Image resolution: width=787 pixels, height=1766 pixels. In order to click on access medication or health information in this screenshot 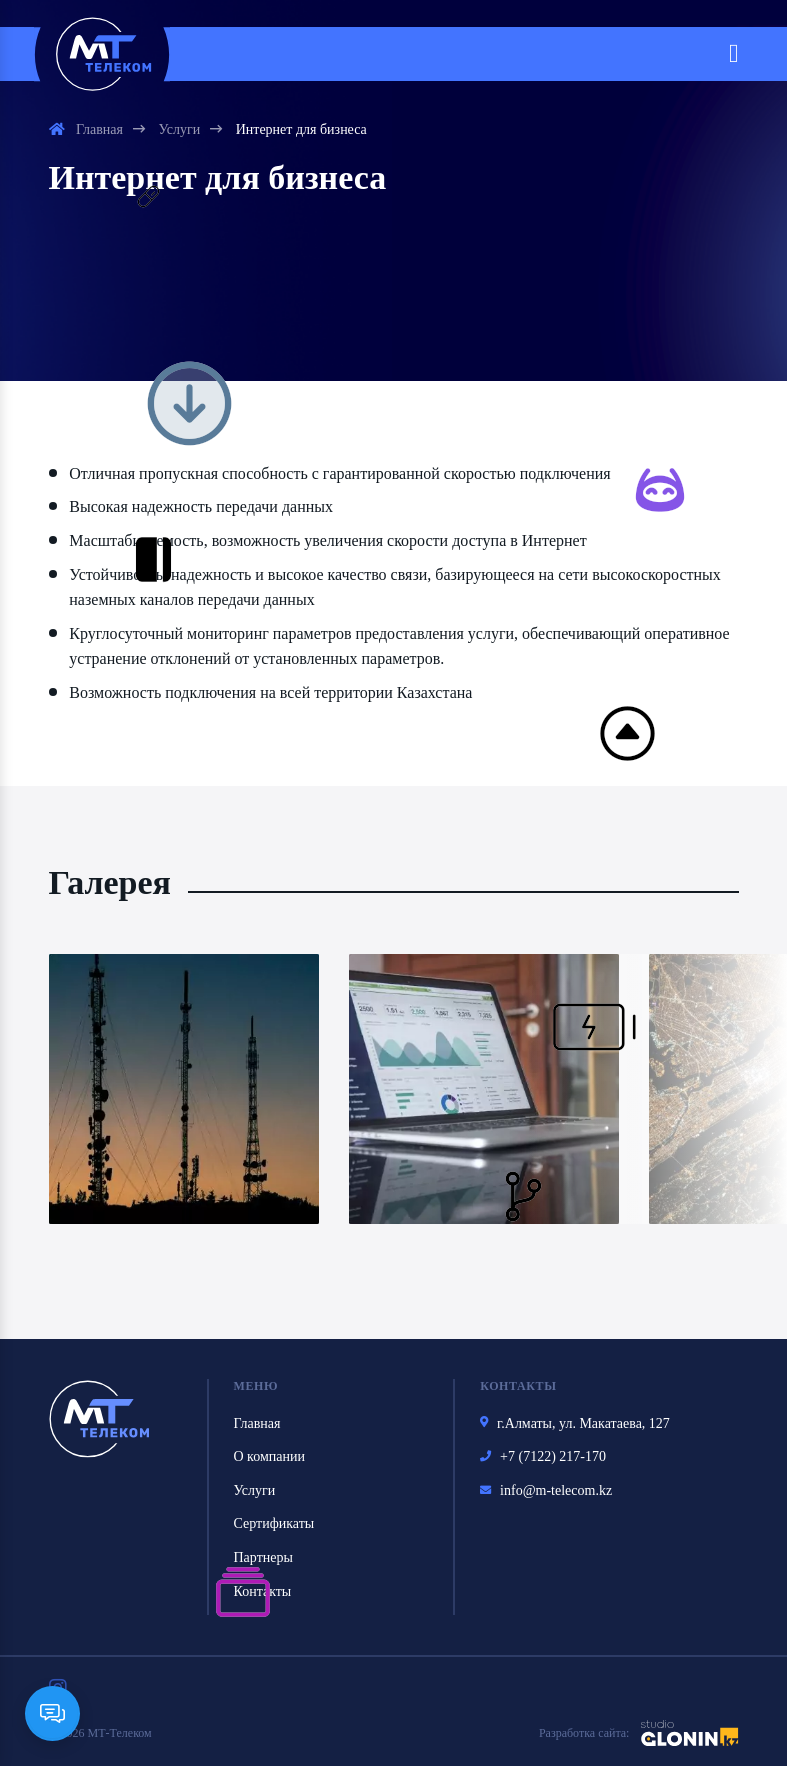, I will do `click(148, 196)`.